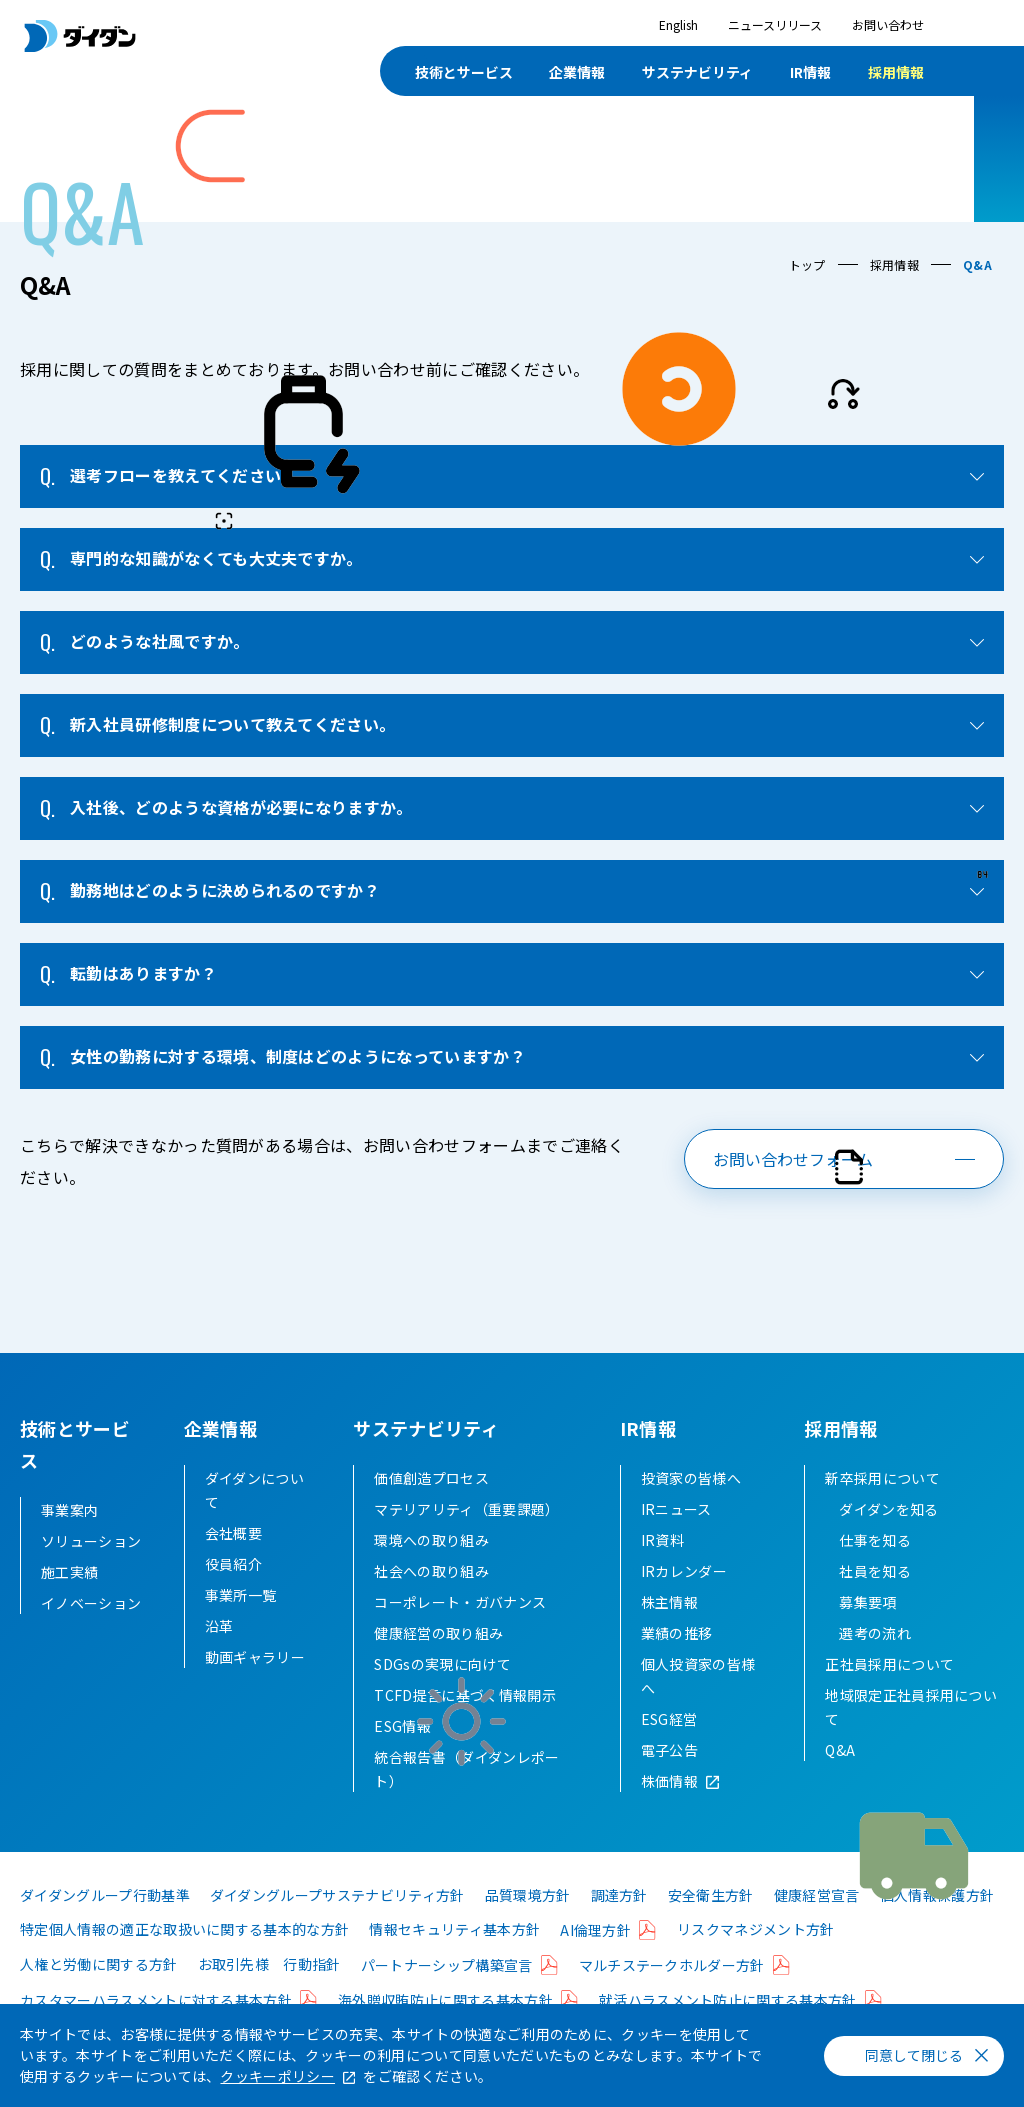  I want to click on indicates a proper subset relationship in mathematical notation, so click(212, 146).